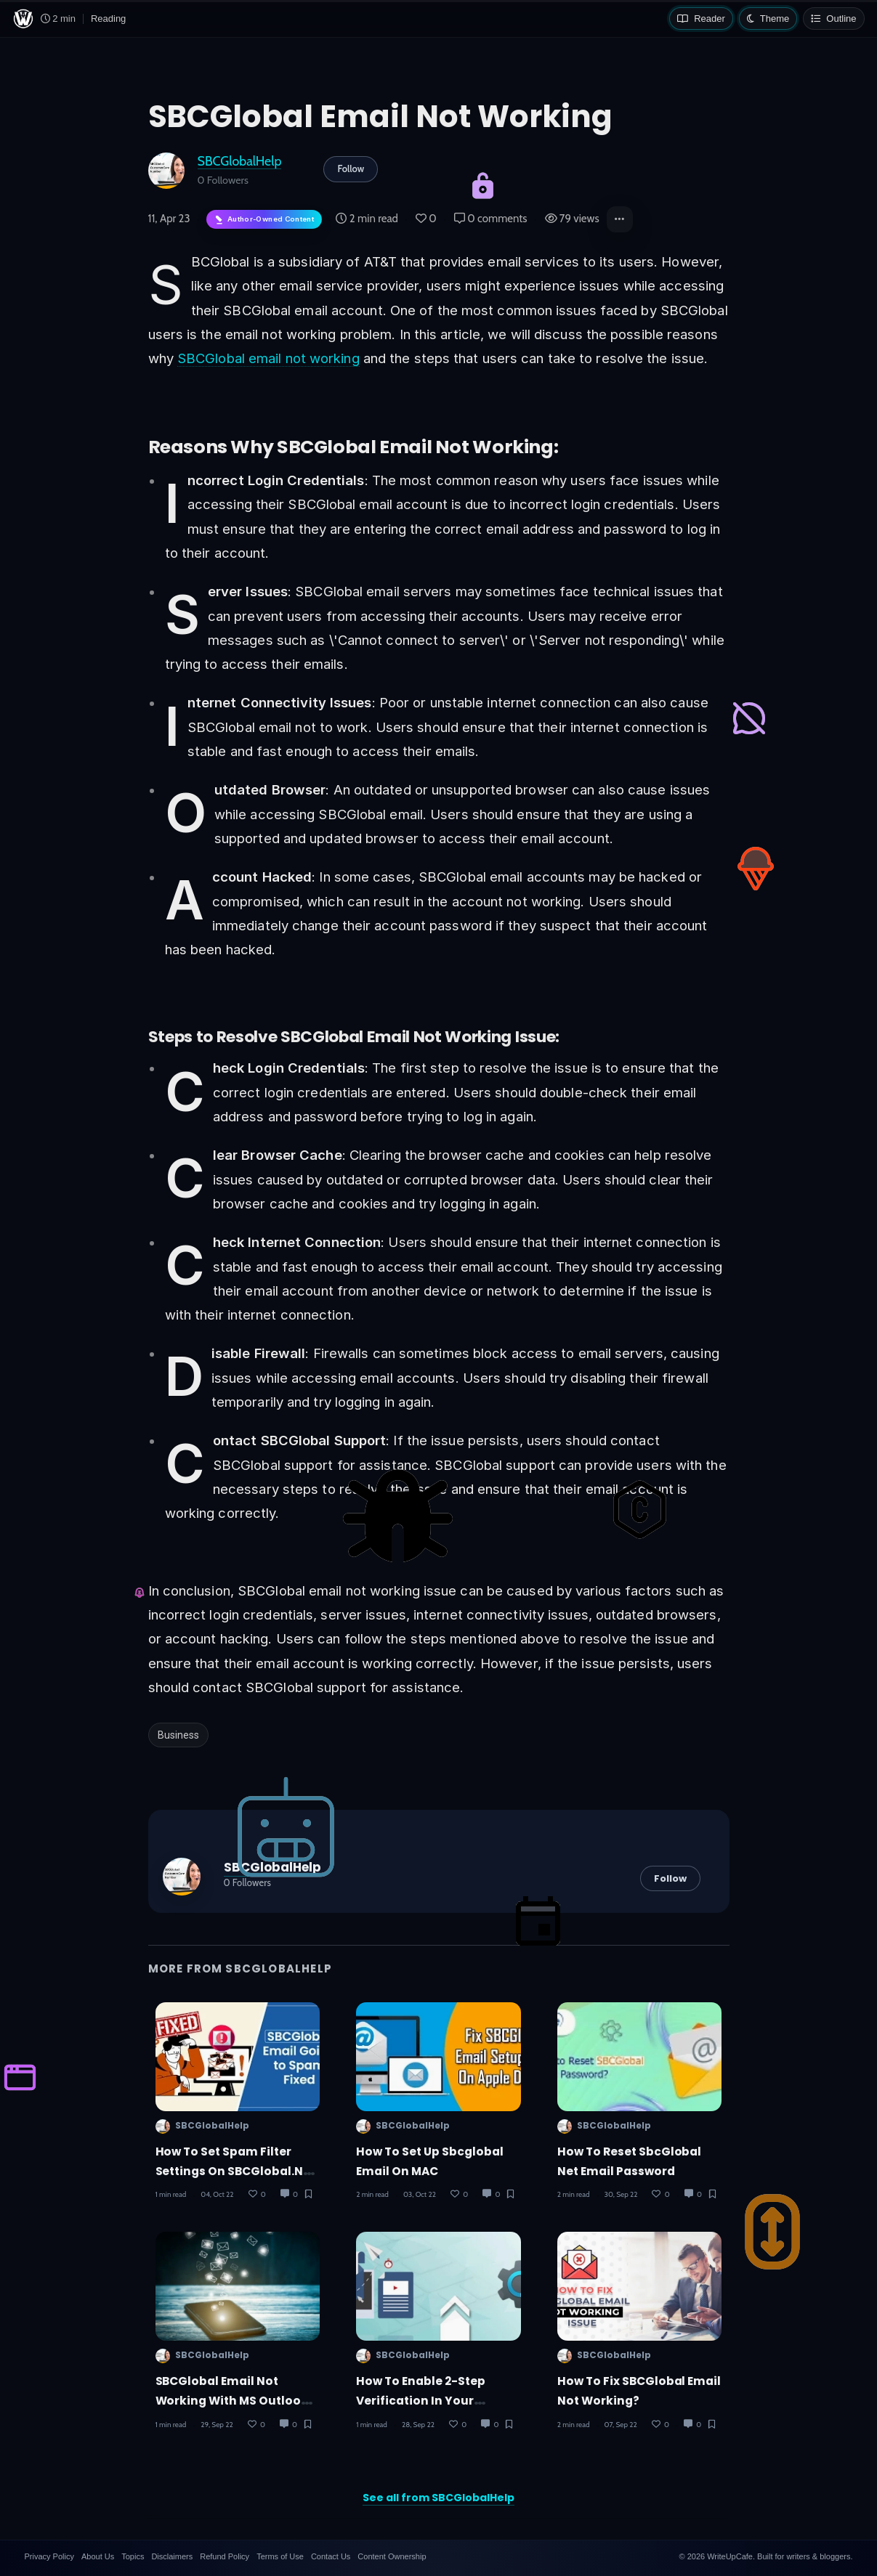  Describe the element at coordinates (140, 1593) in the screenshot. I see `enable sleep mode or snooze notifications` at that location.